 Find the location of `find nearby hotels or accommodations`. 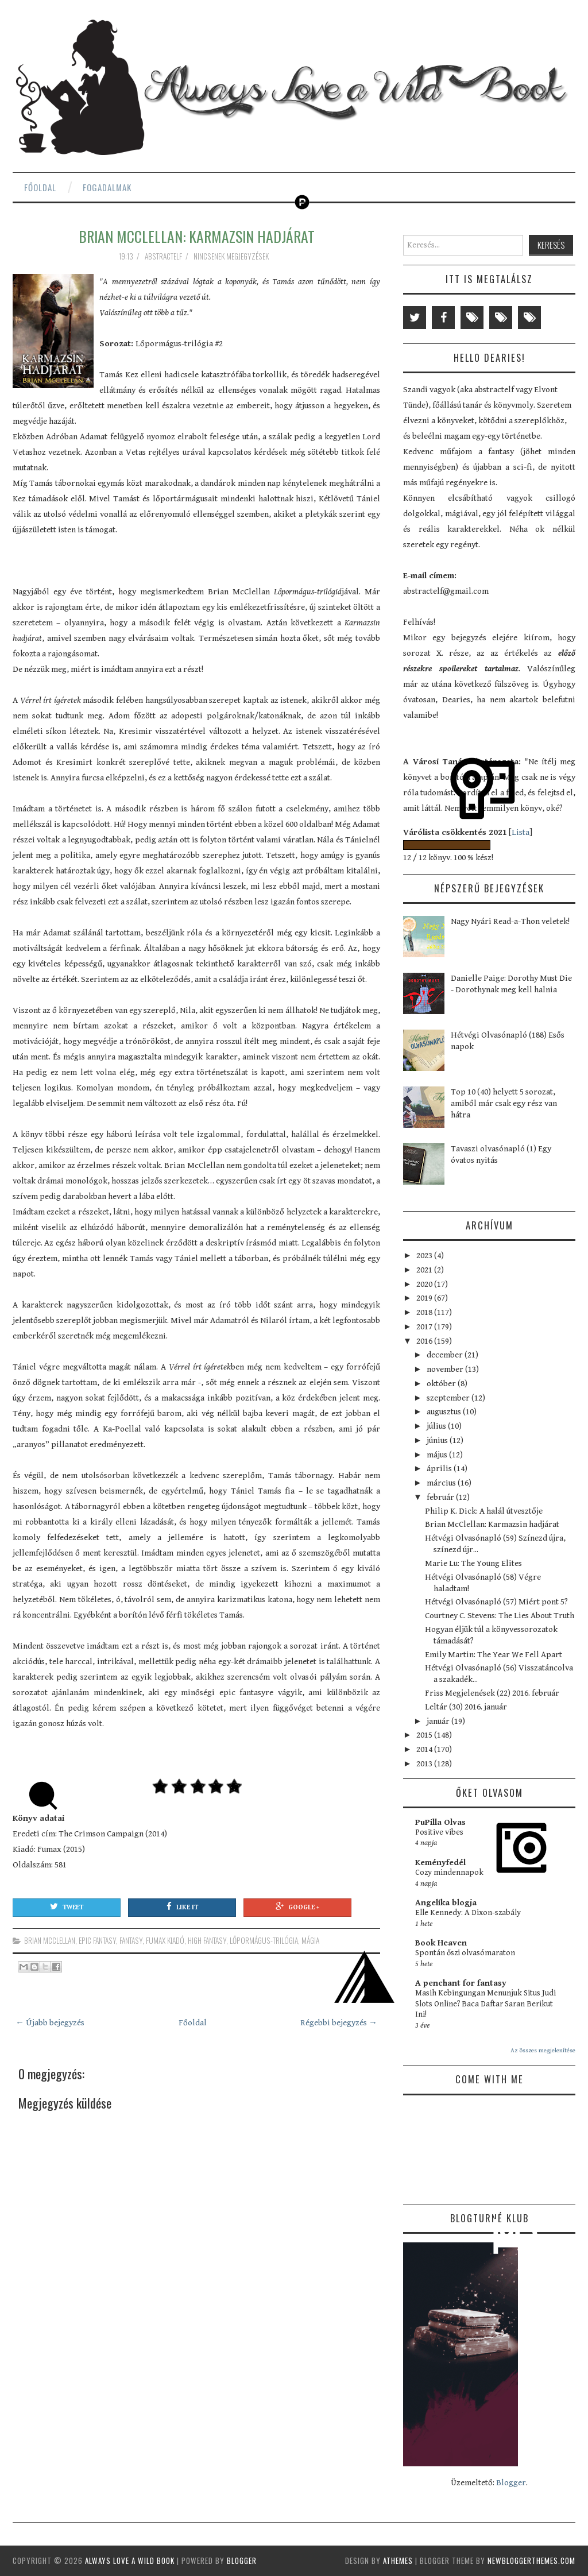

find nearby hotels or accommodations is located at coordinates (515, 2236).